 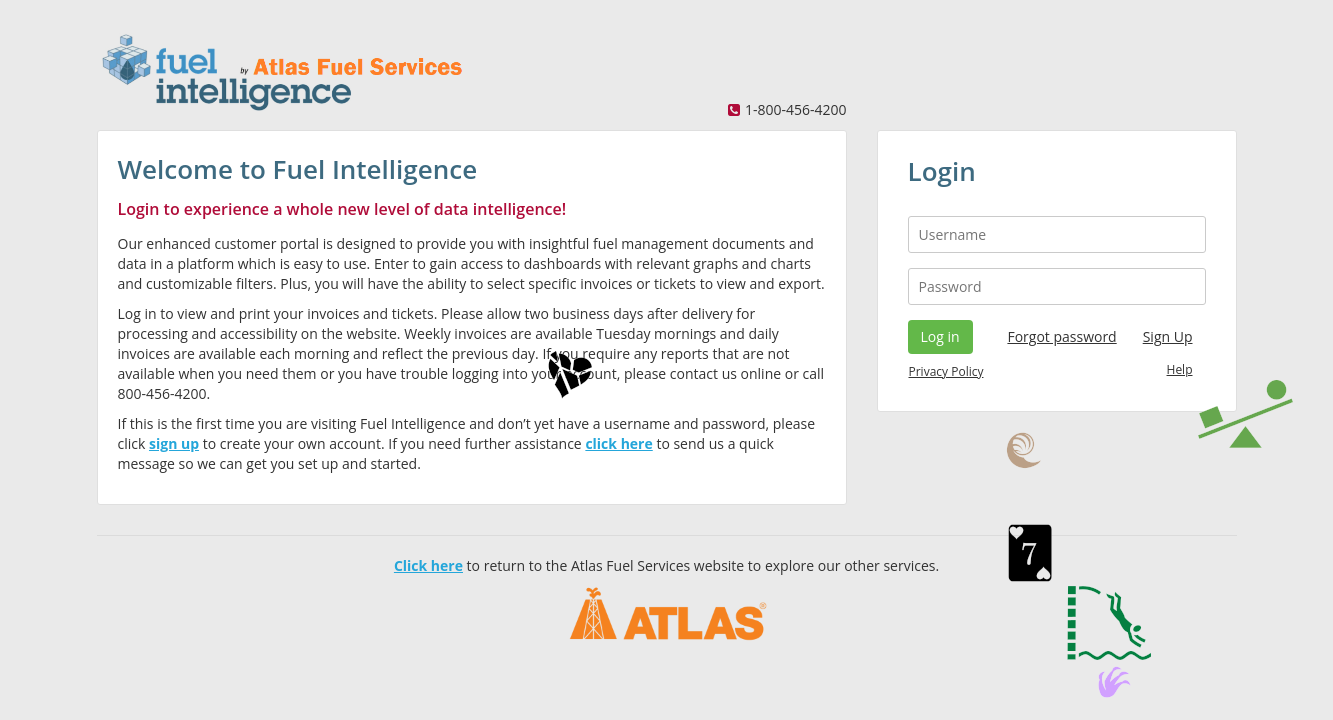 What do you see at coordinates (1108, 618) in the screenshot?
I see `access swimming pool or diving activities` at bounding box center [1108, 618].